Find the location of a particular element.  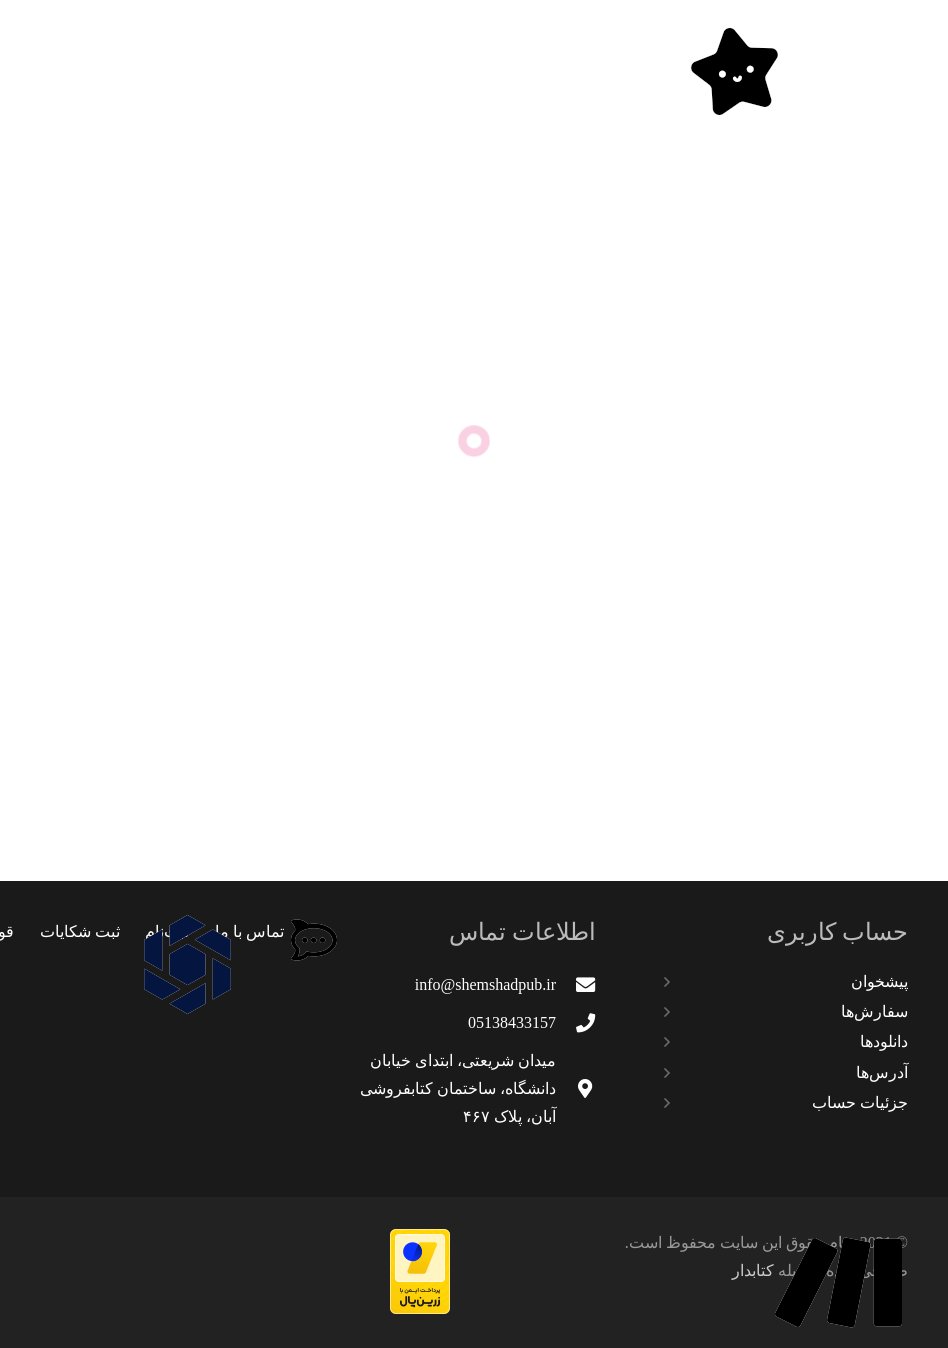

SecurityScorecard company logo is located at coordinates (187, 964).